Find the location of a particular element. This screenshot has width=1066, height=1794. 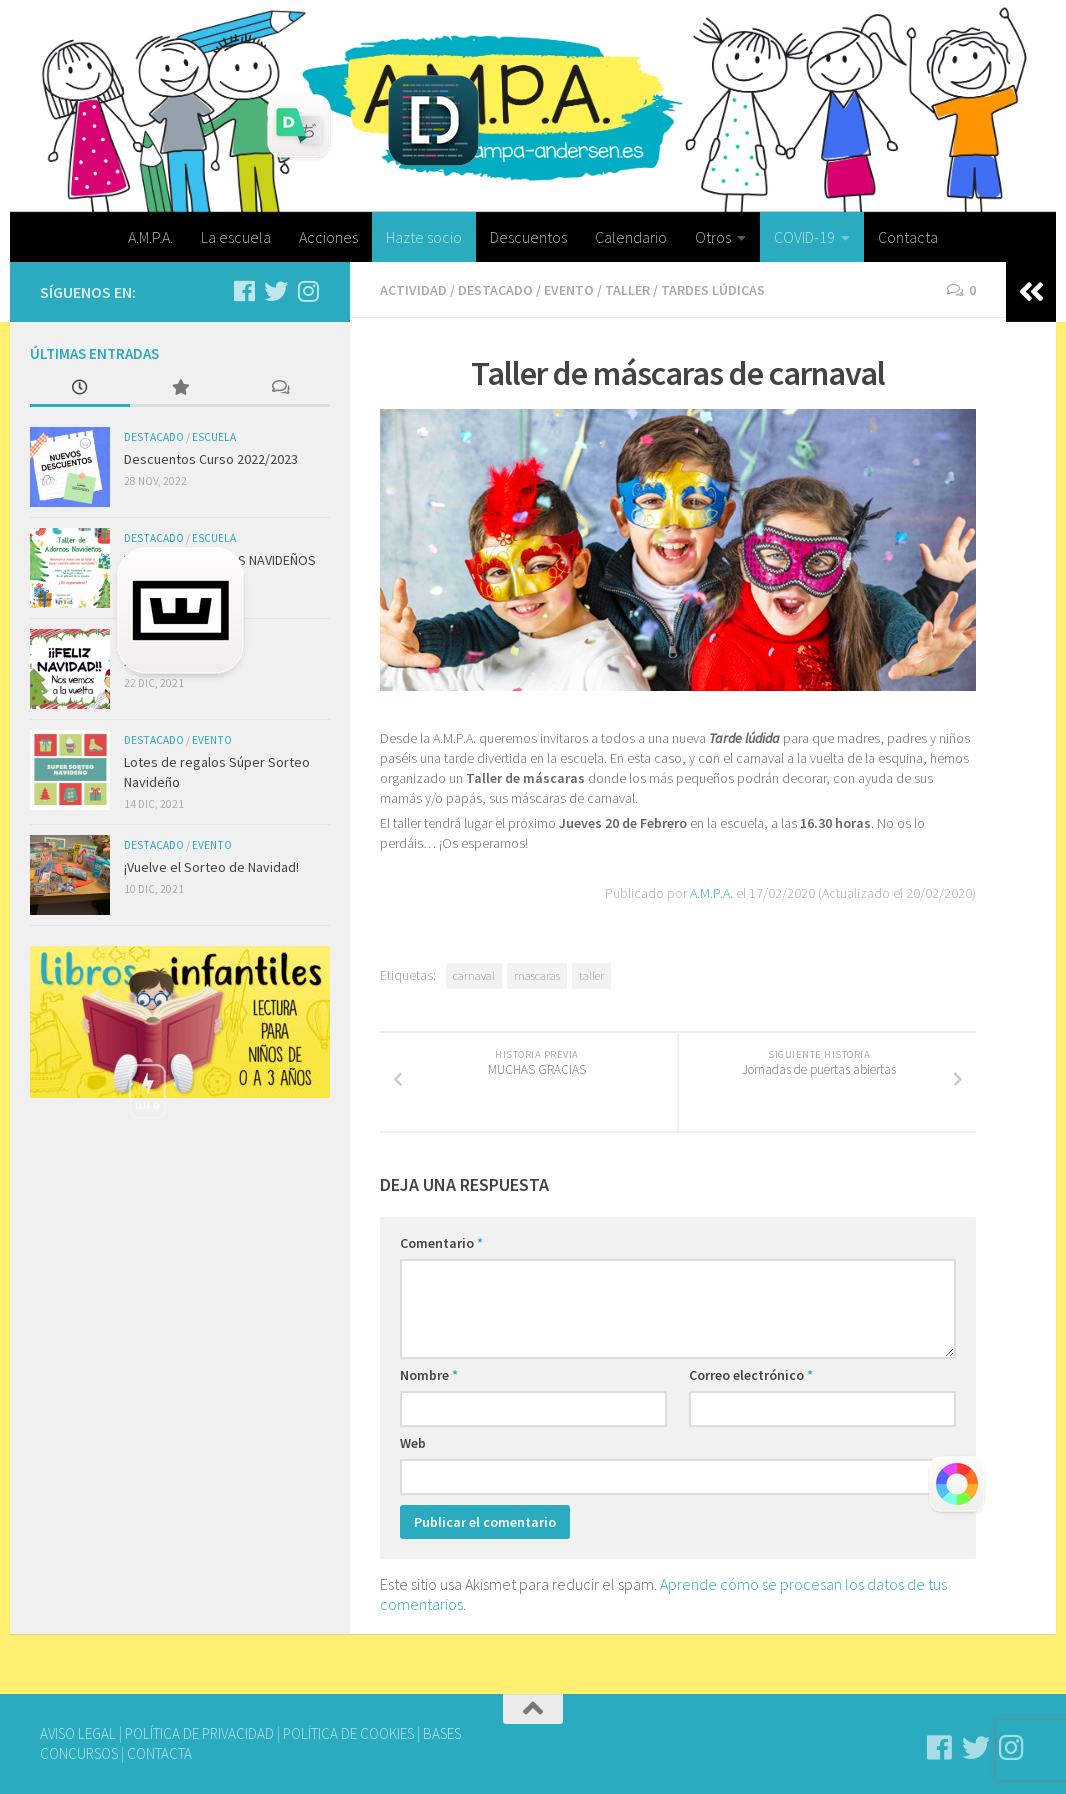

open dialect translation app is located at coordinates (299, 126).